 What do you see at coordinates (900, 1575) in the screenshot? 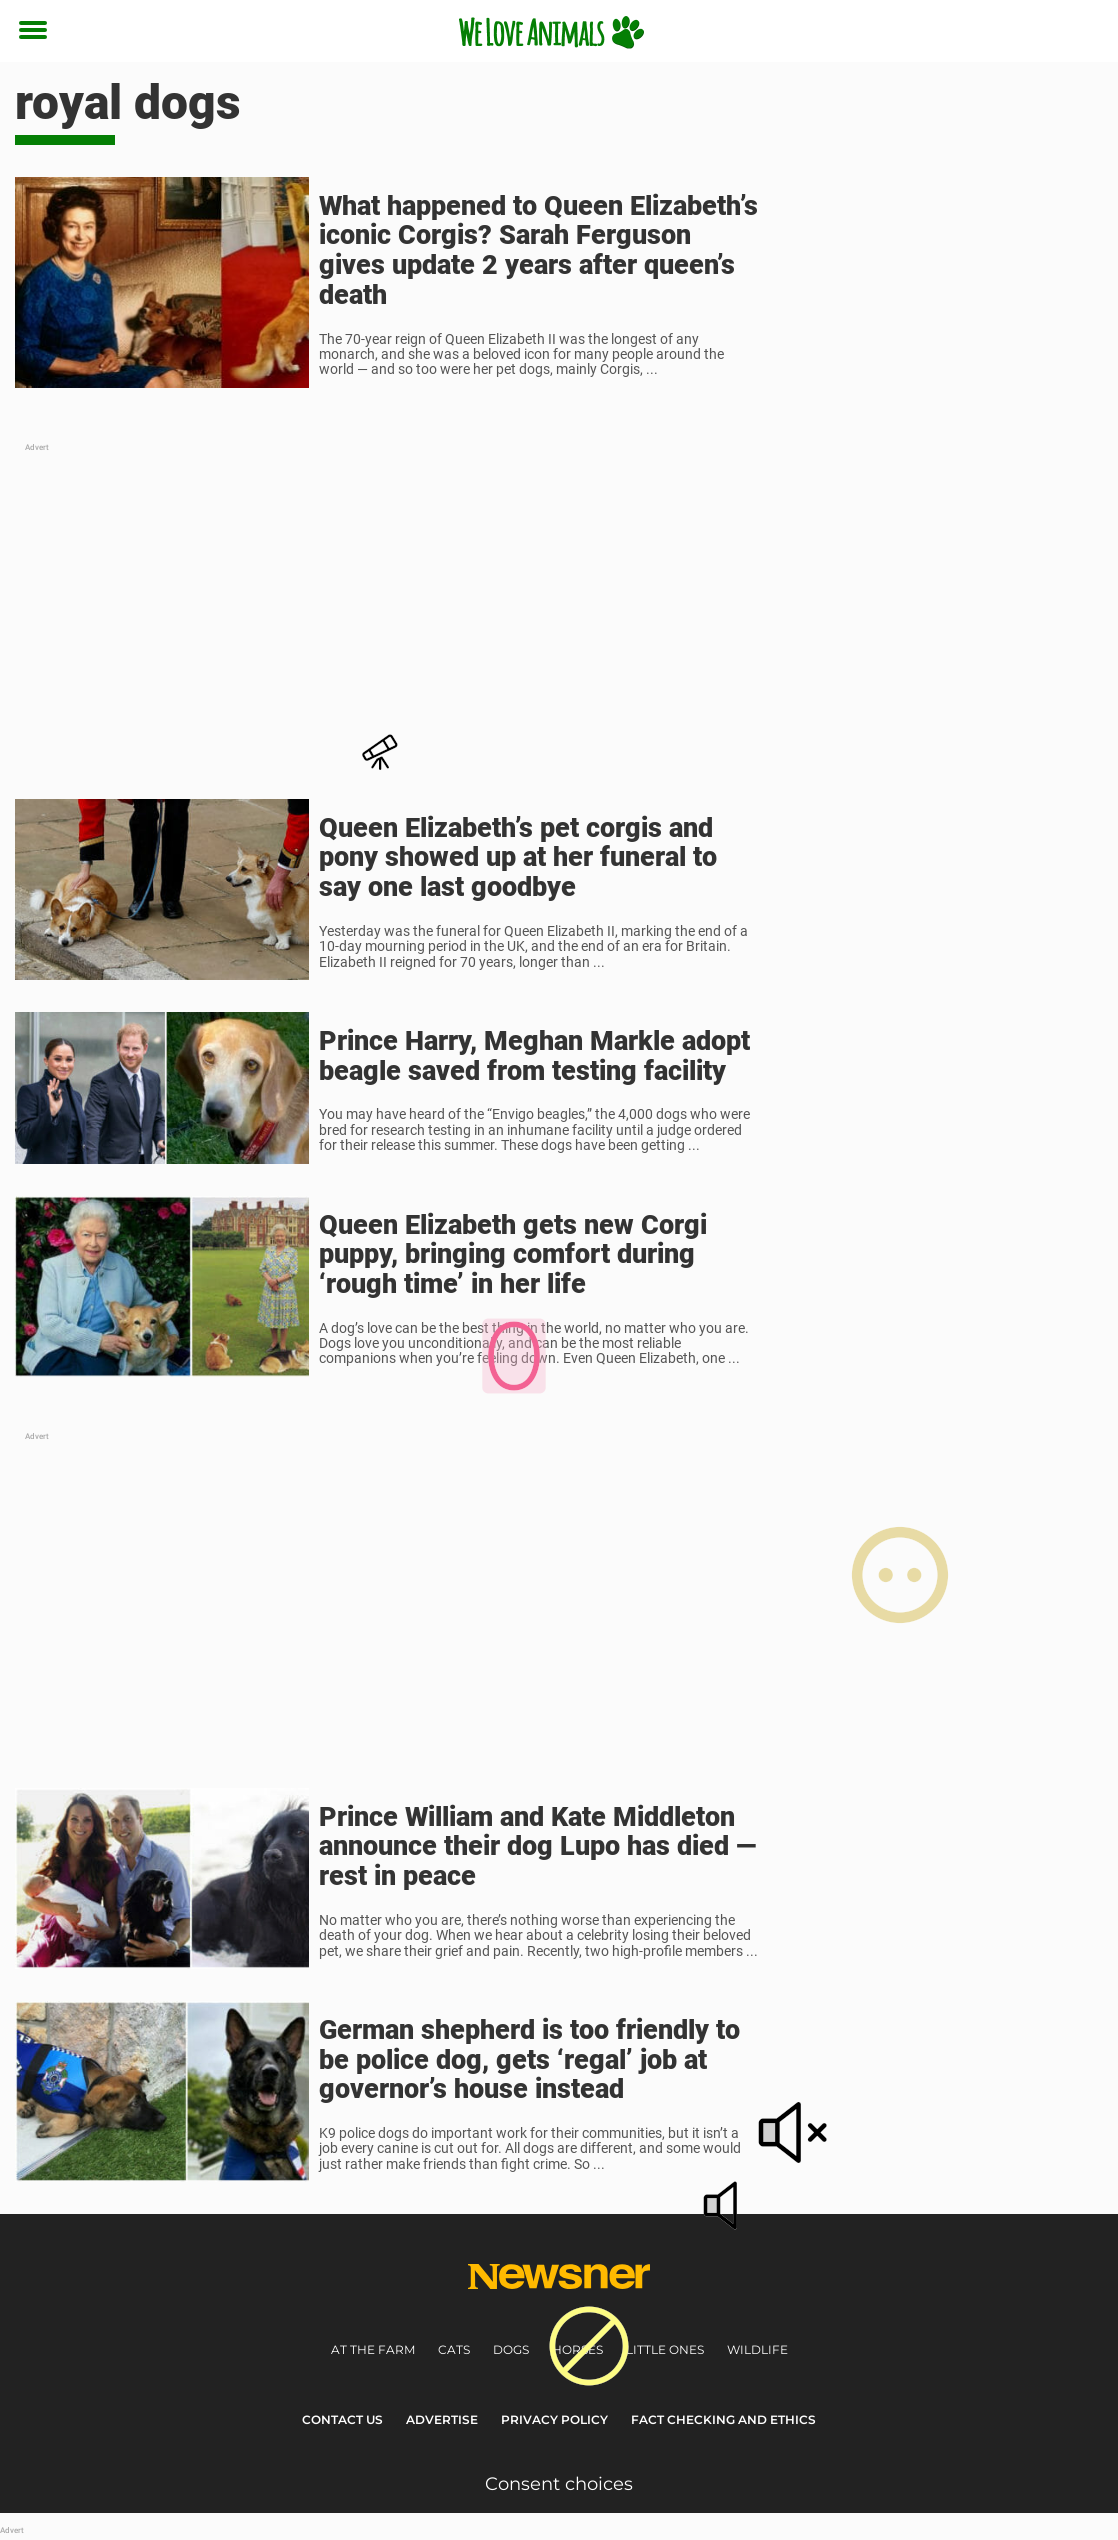
I see `open more options menu` at bounding box center [900, 1575].